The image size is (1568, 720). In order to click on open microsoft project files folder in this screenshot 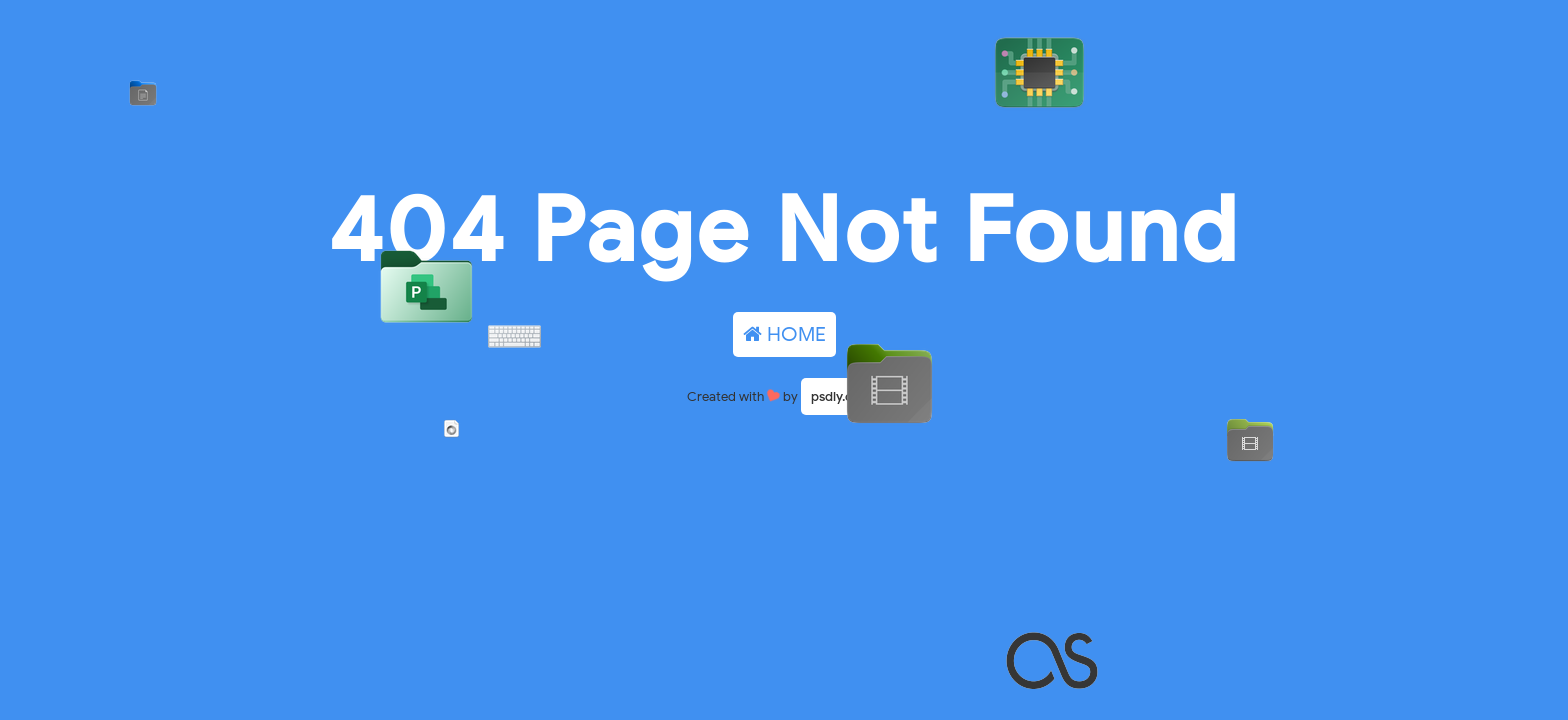, I will do `click(426, 289)`.